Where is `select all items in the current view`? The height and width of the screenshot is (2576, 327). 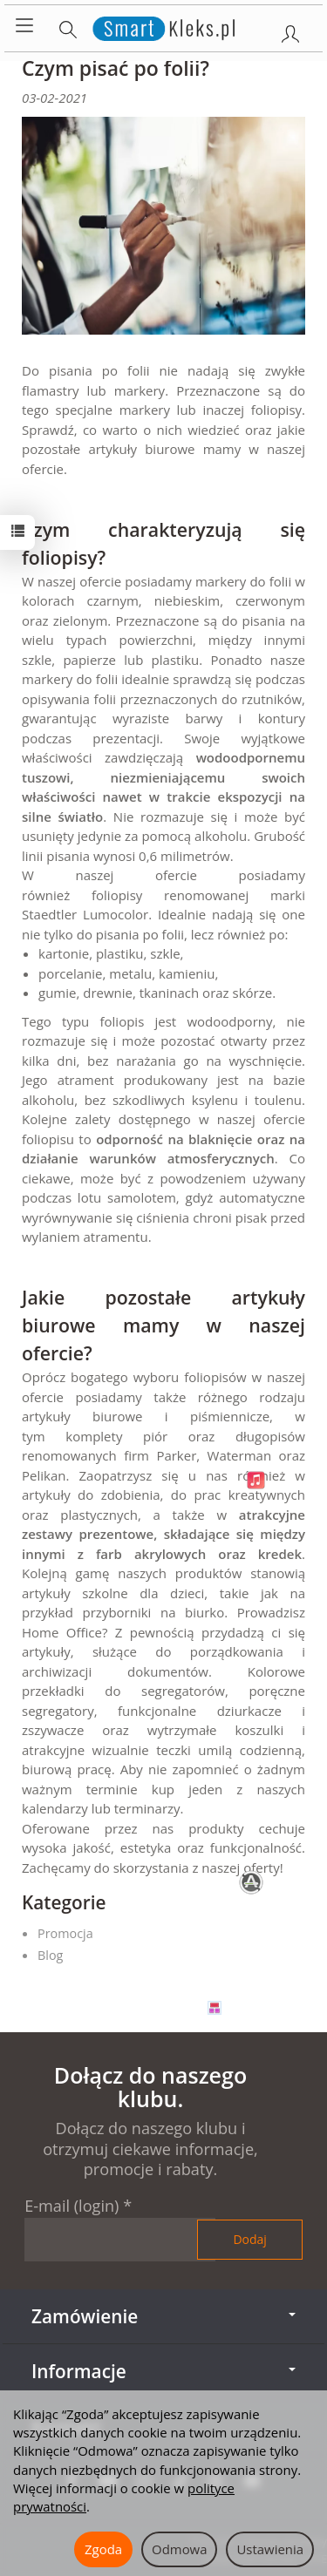
select all items in the current view is located at coordinates (215, 2008).